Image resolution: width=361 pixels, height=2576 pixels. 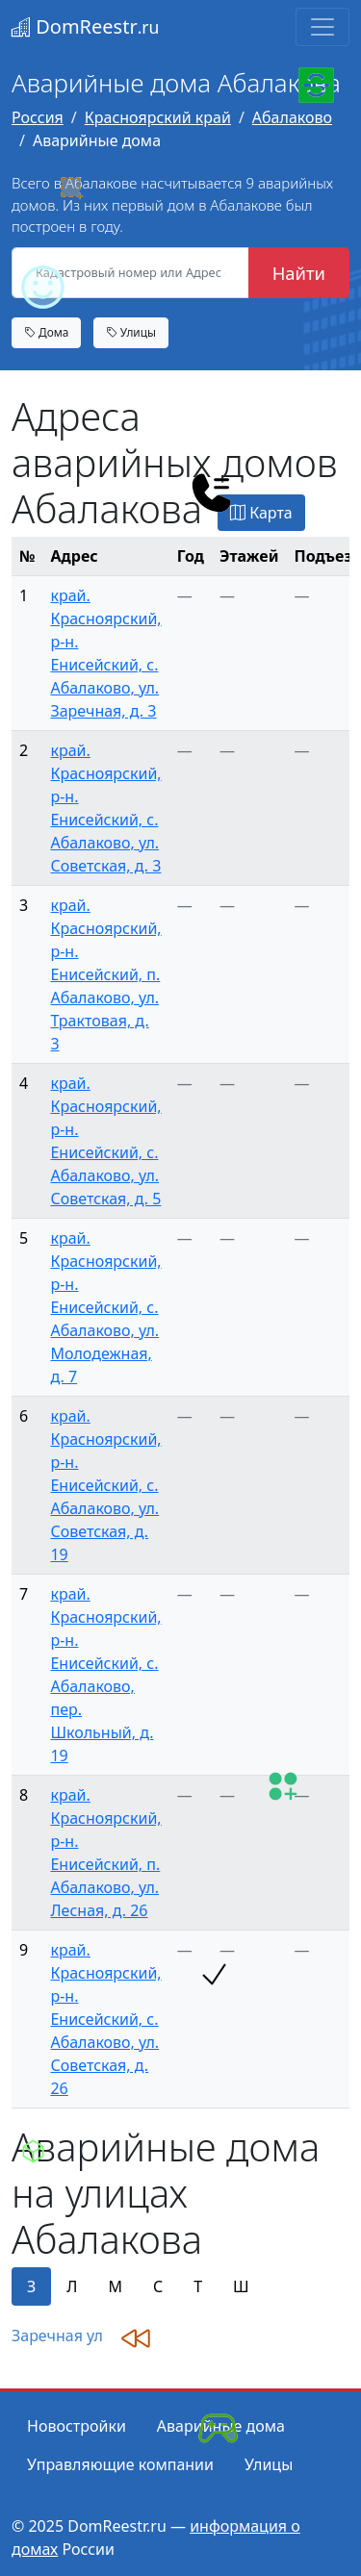 I want to click on apply strikethrough formatting to selected text, so click(x=316, y=85).